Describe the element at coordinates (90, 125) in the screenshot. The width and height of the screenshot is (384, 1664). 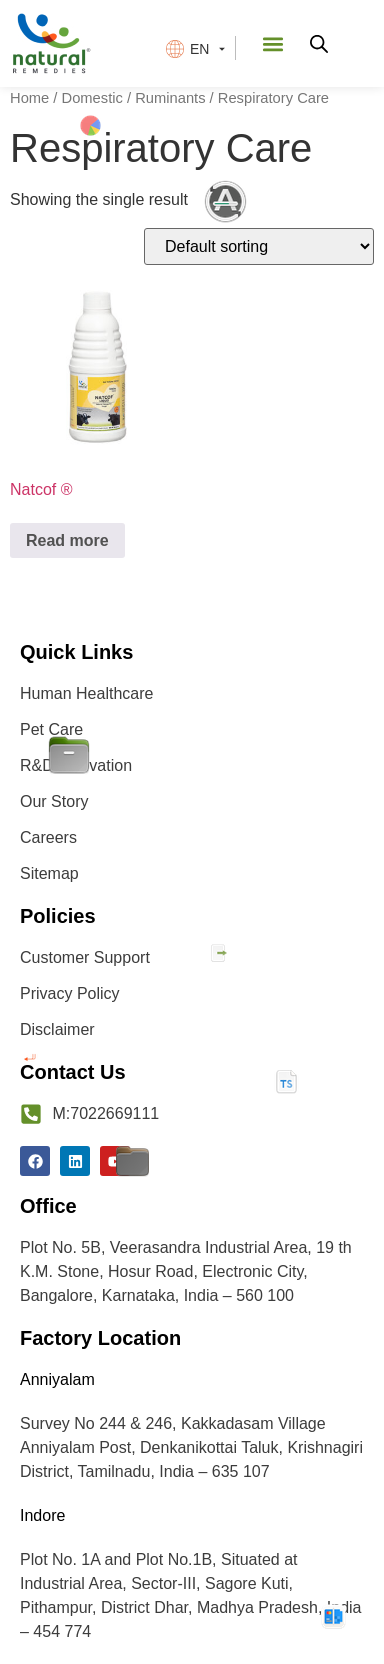
I see `open disk usage analyzer` at that location.